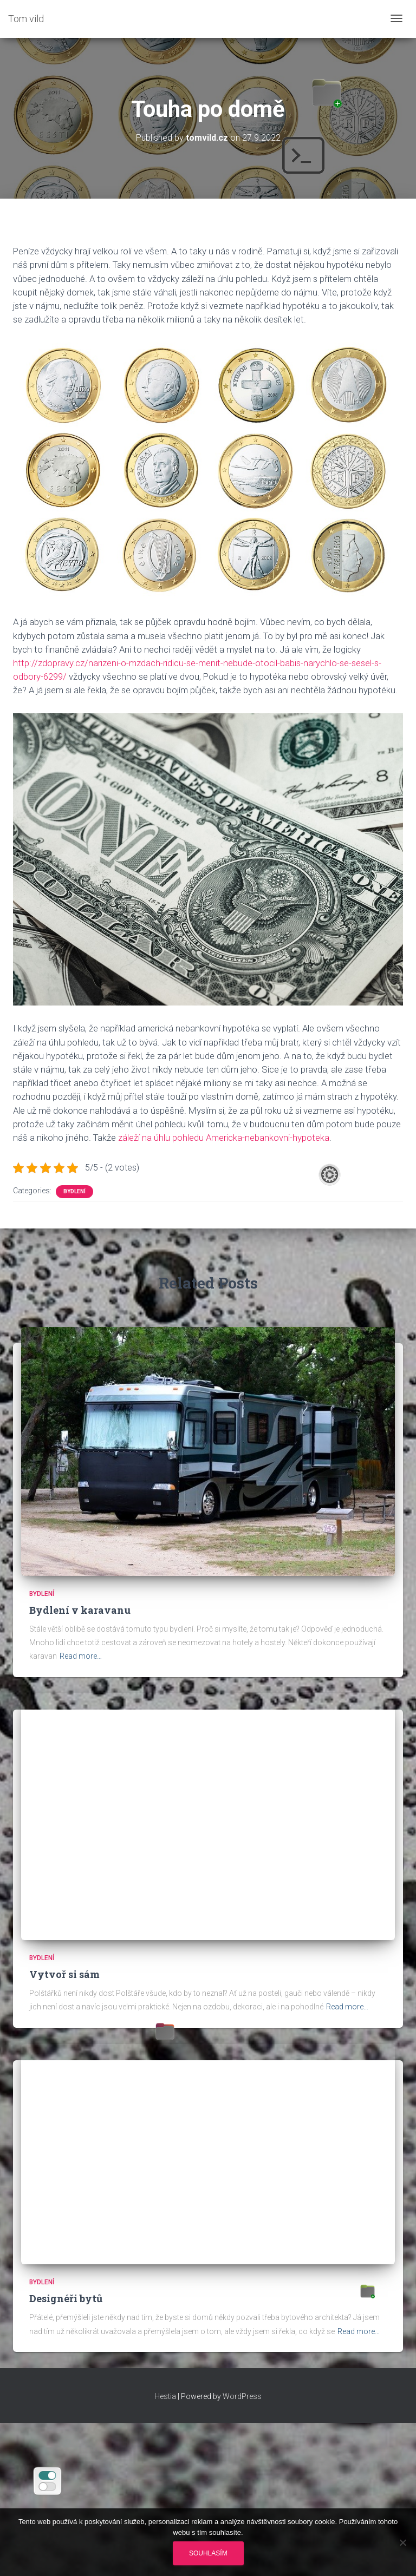 Image resolution: width=416 pixels, height=2576 pixels. What do you see at coordinates (329, 1174) in the screenshot?
I see `access settings or properties` at bounding box center [329, 1174].